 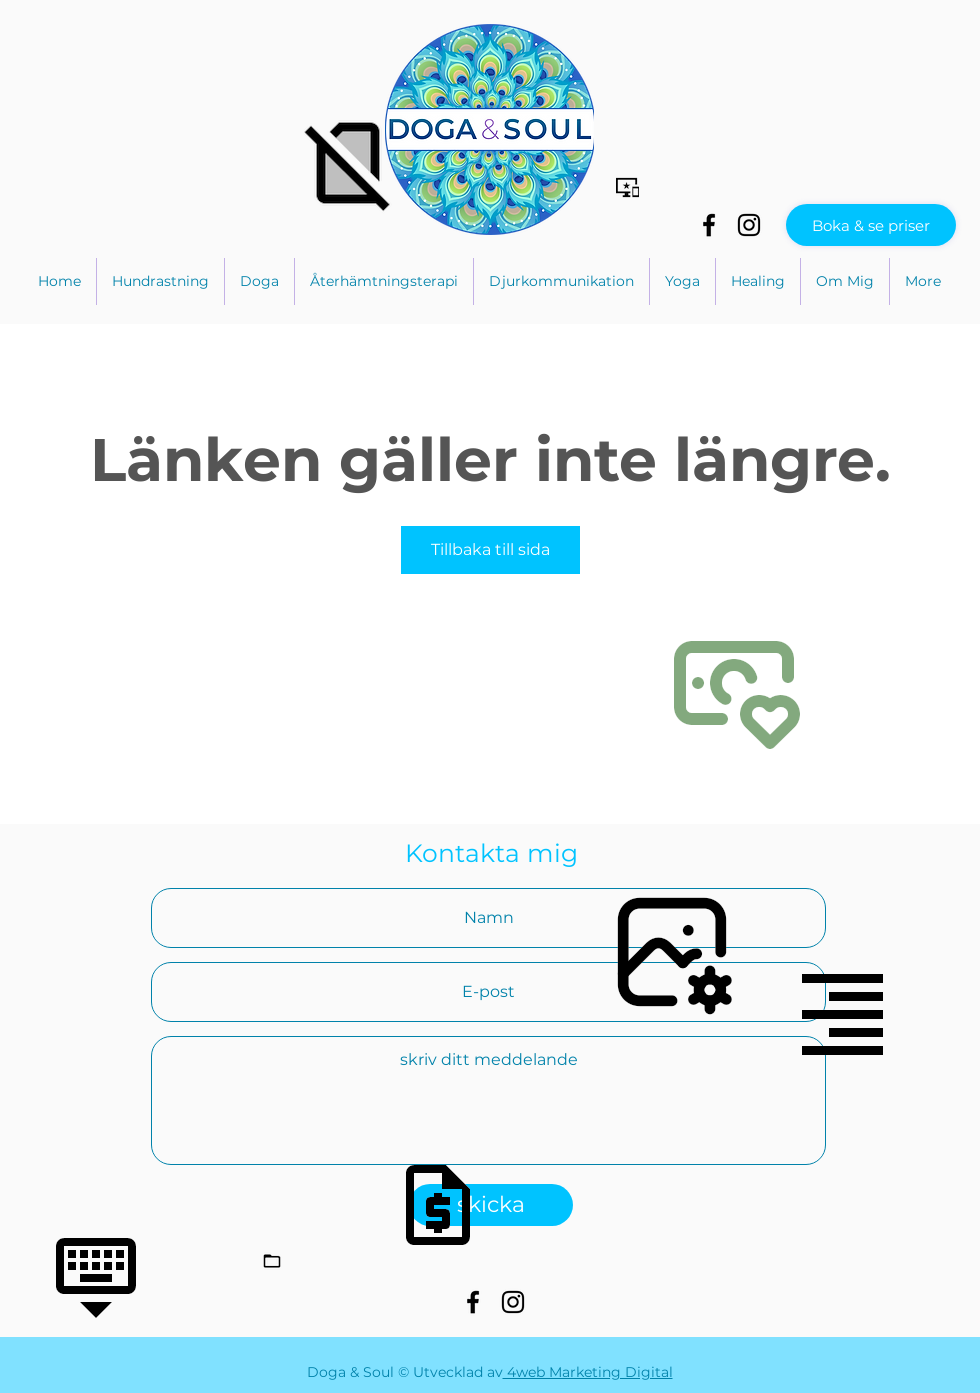 I want to click on hide the on-screen keyboard, so click(x=96, y=1274).